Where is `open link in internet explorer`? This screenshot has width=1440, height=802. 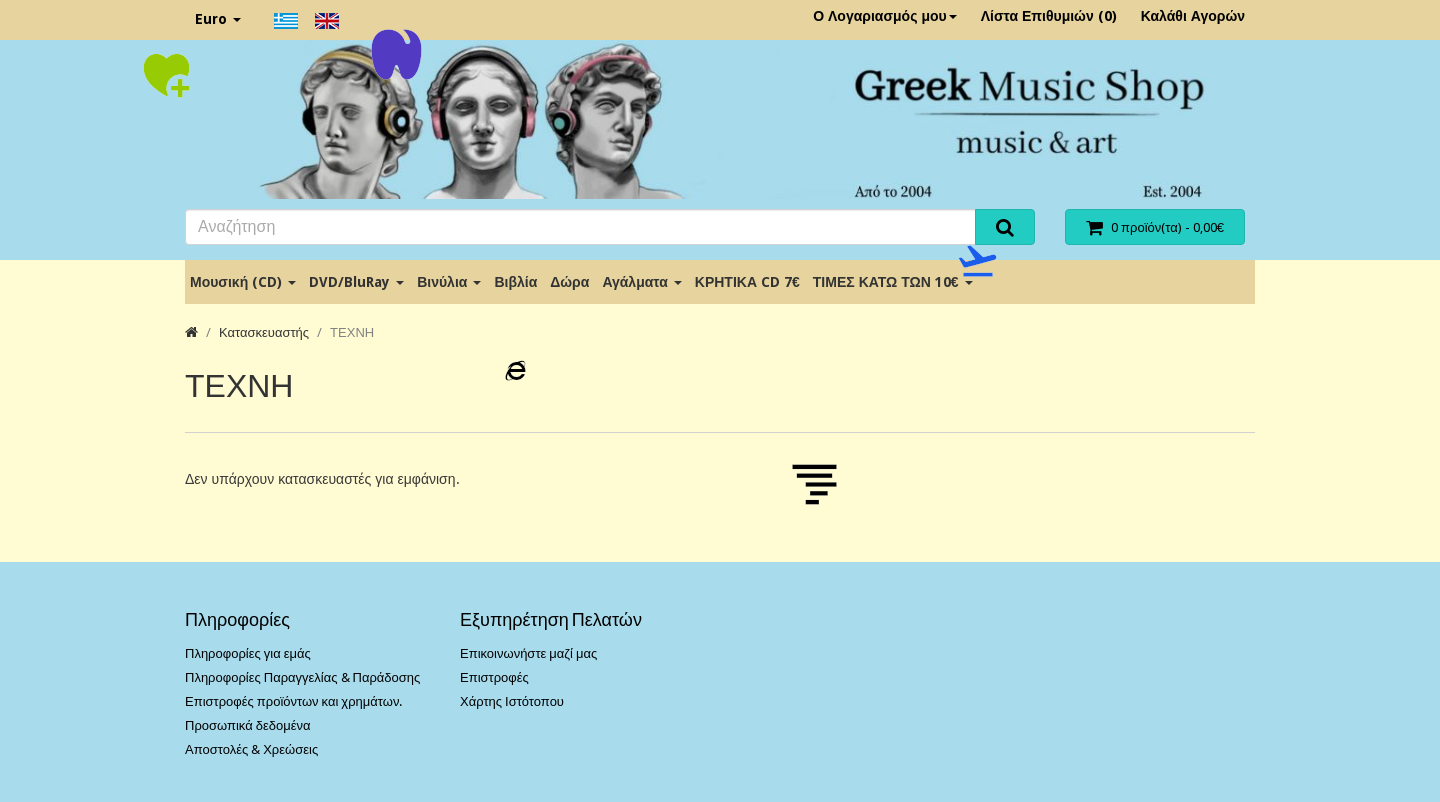 open link in internet explorer is located at coordinates (516, 371).